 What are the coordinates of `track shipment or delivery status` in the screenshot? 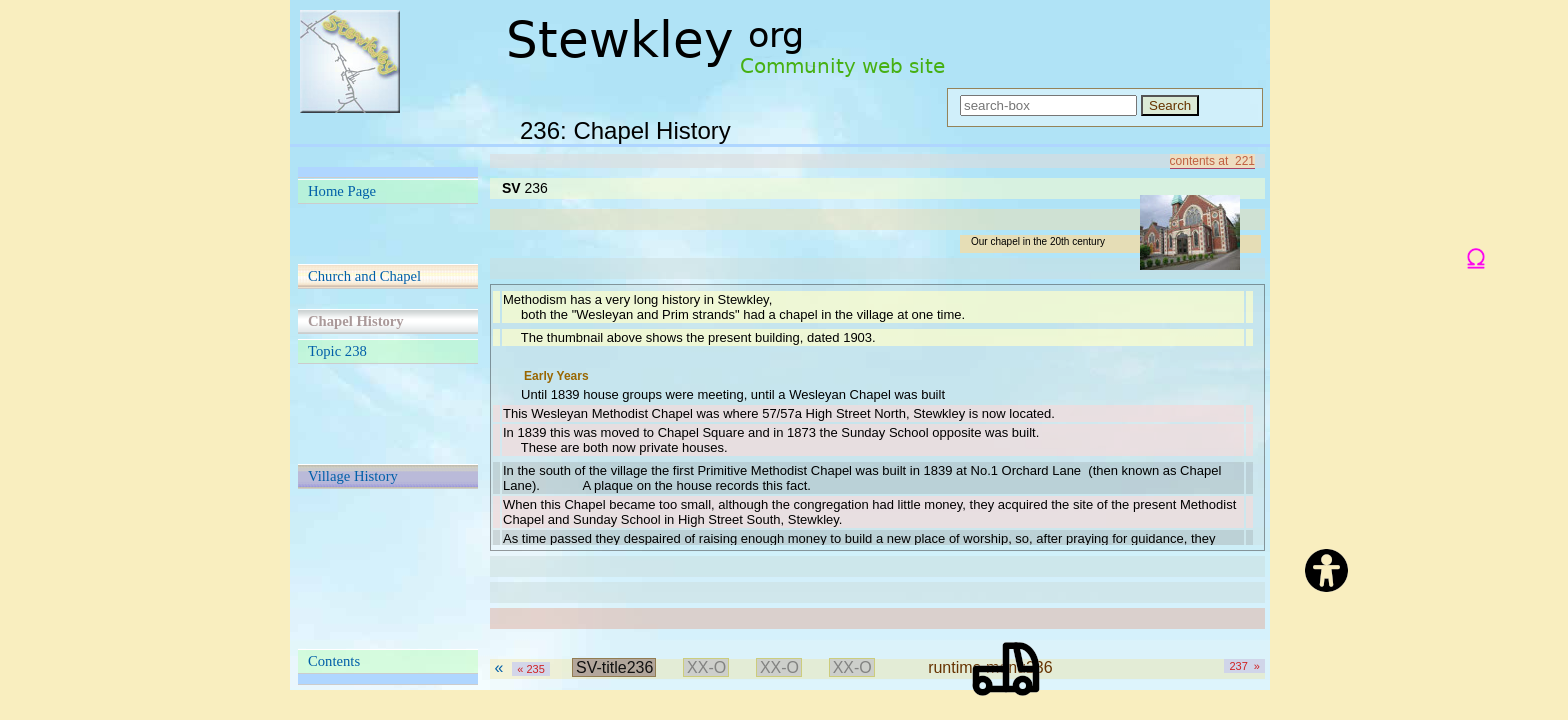 It's located at (1006, 669).